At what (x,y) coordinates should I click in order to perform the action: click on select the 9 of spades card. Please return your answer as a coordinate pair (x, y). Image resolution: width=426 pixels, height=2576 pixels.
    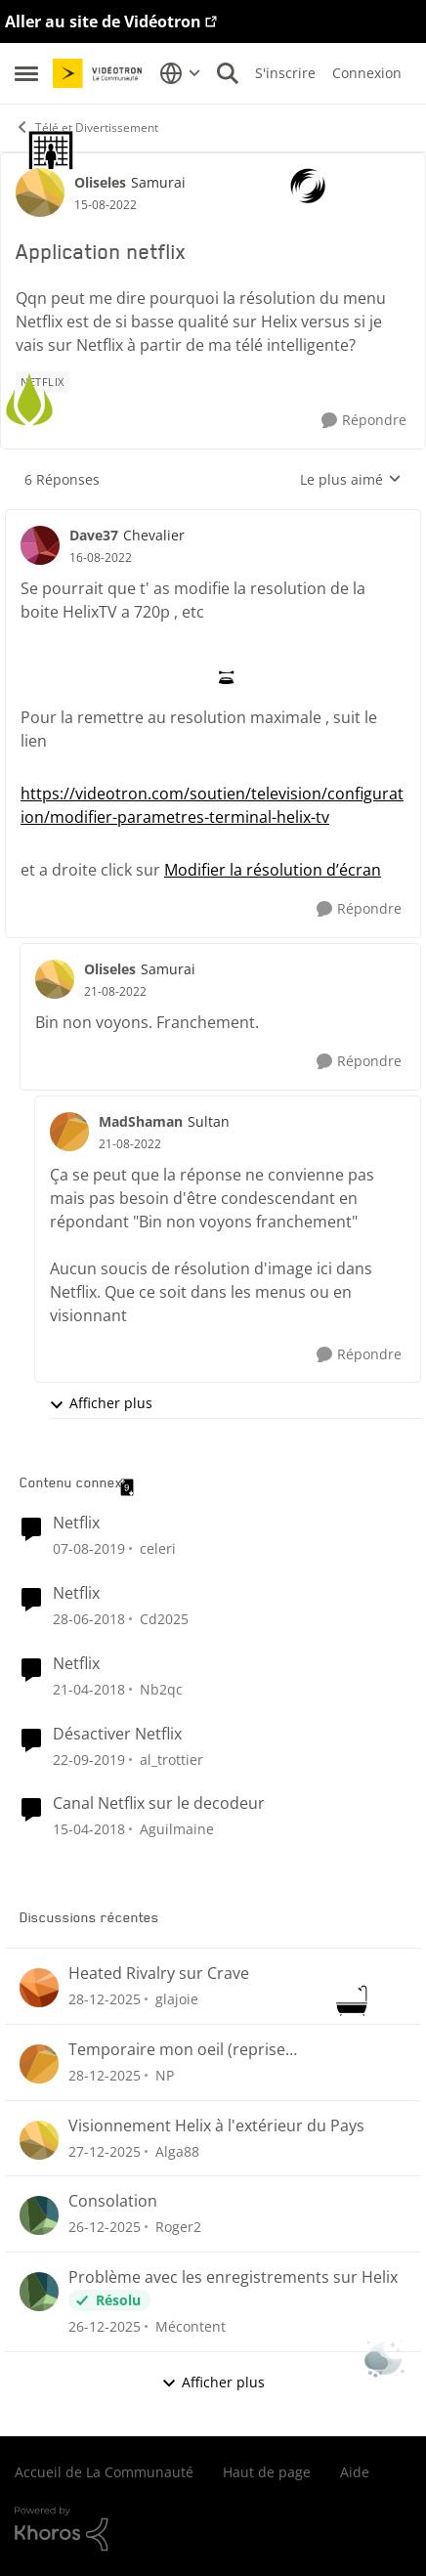
    Looking at the image, I should click on (127, 1487).